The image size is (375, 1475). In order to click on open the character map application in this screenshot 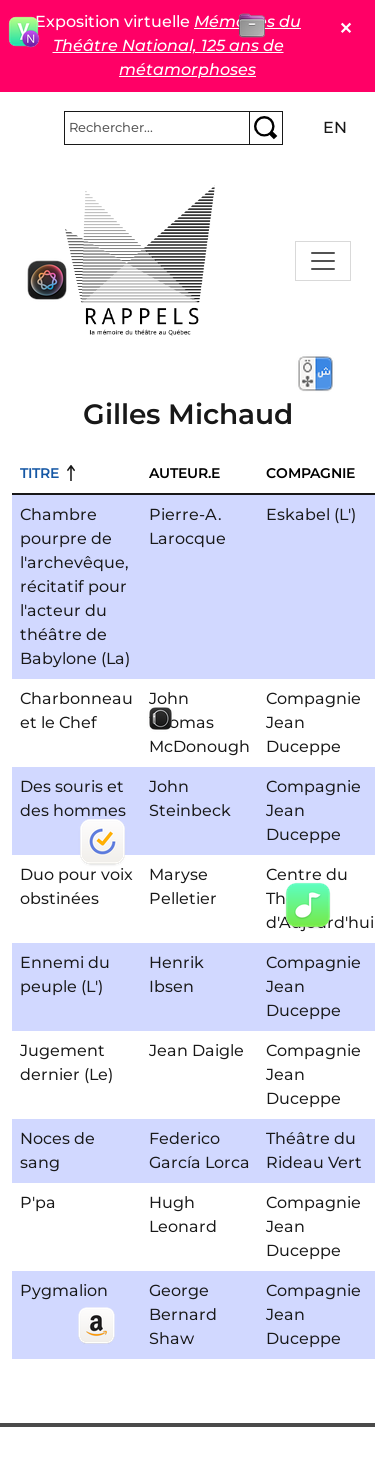, I will do `click(315, 373)`.